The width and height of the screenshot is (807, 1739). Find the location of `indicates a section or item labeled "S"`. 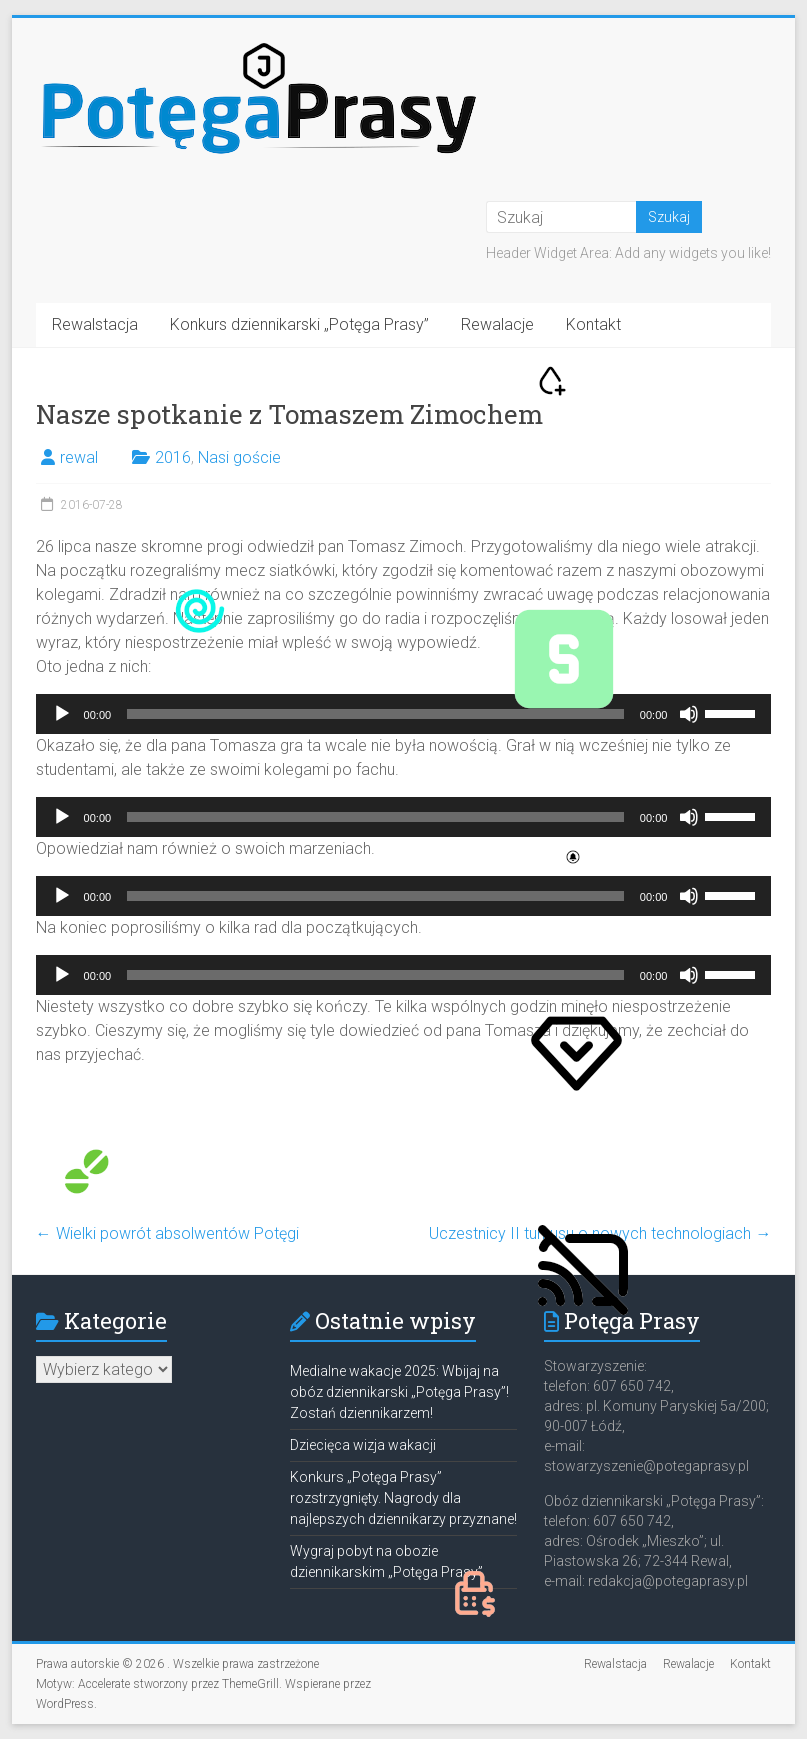

indicates a section or item labeled "S" is located at coordinates (564, 659).